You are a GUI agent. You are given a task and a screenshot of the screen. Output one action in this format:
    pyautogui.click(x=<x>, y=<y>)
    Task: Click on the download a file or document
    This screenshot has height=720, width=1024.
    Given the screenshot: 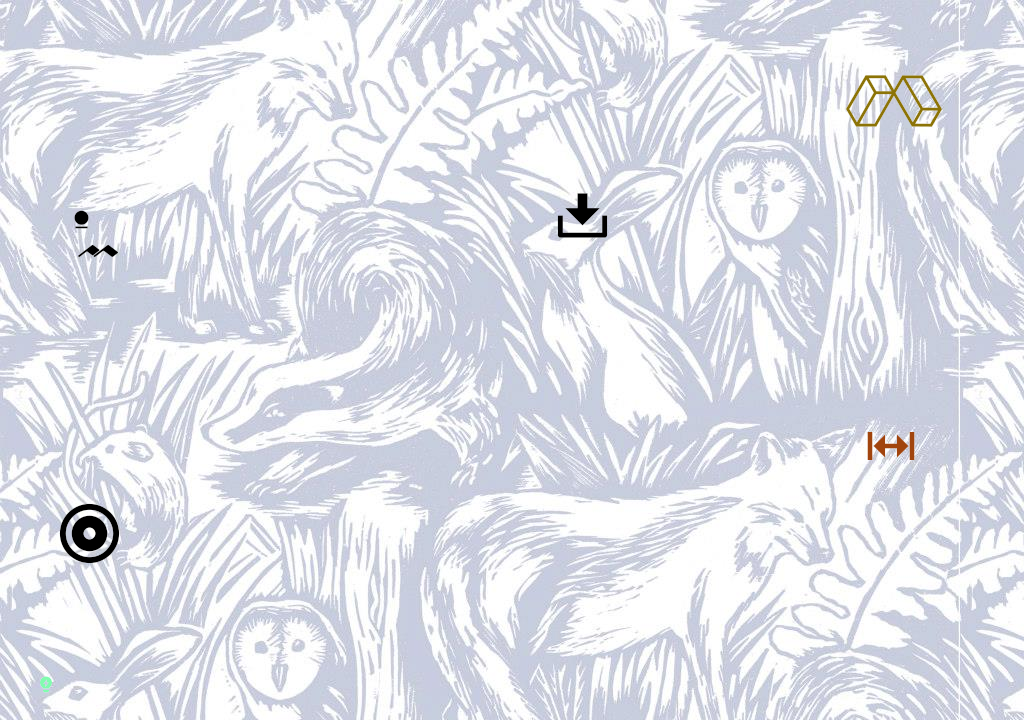 What is the action you would take?
    pyautogui.click(x=582, y=215)
    